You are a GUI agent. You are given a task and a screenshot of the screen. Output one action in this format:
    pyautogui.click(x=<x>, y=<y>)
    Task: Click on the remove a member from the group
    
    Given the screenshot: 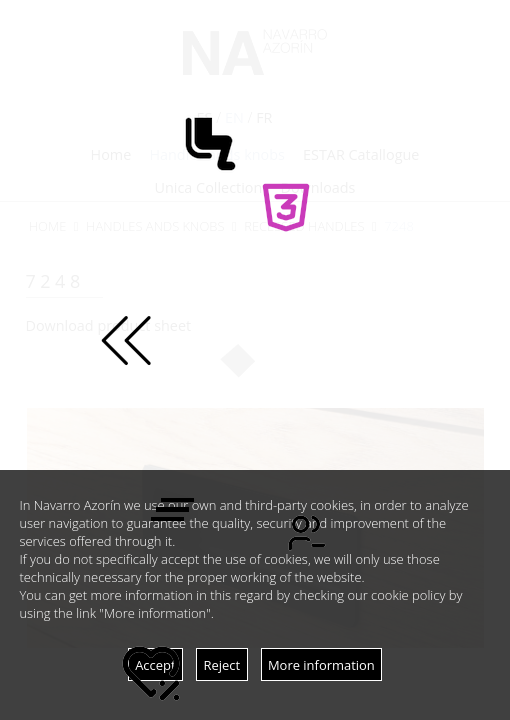 What is the action you would take?
    pyautogui.click(x=306, y=533)
    